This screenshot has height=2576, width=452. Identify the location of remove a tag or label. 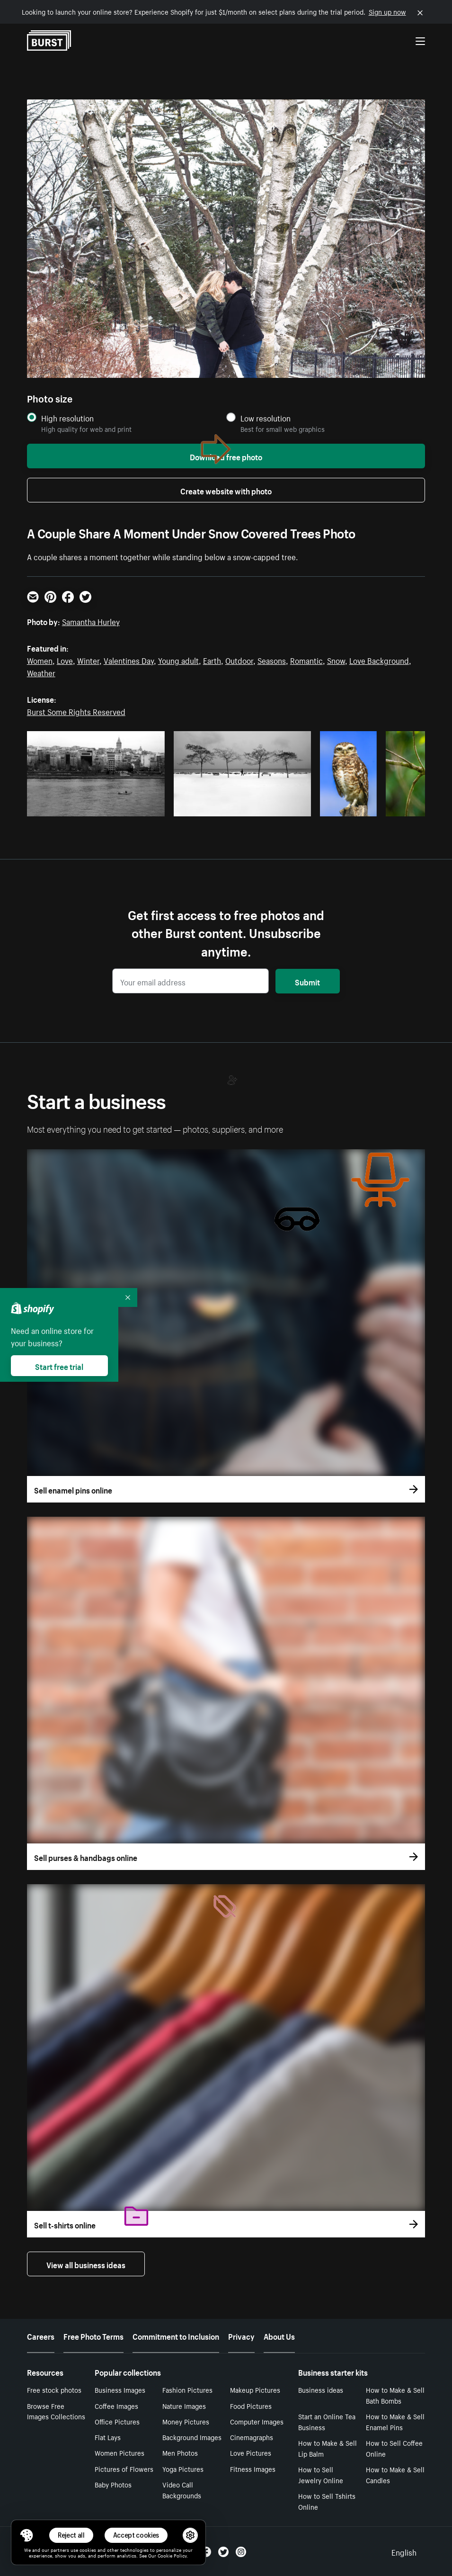
(225, 1906).